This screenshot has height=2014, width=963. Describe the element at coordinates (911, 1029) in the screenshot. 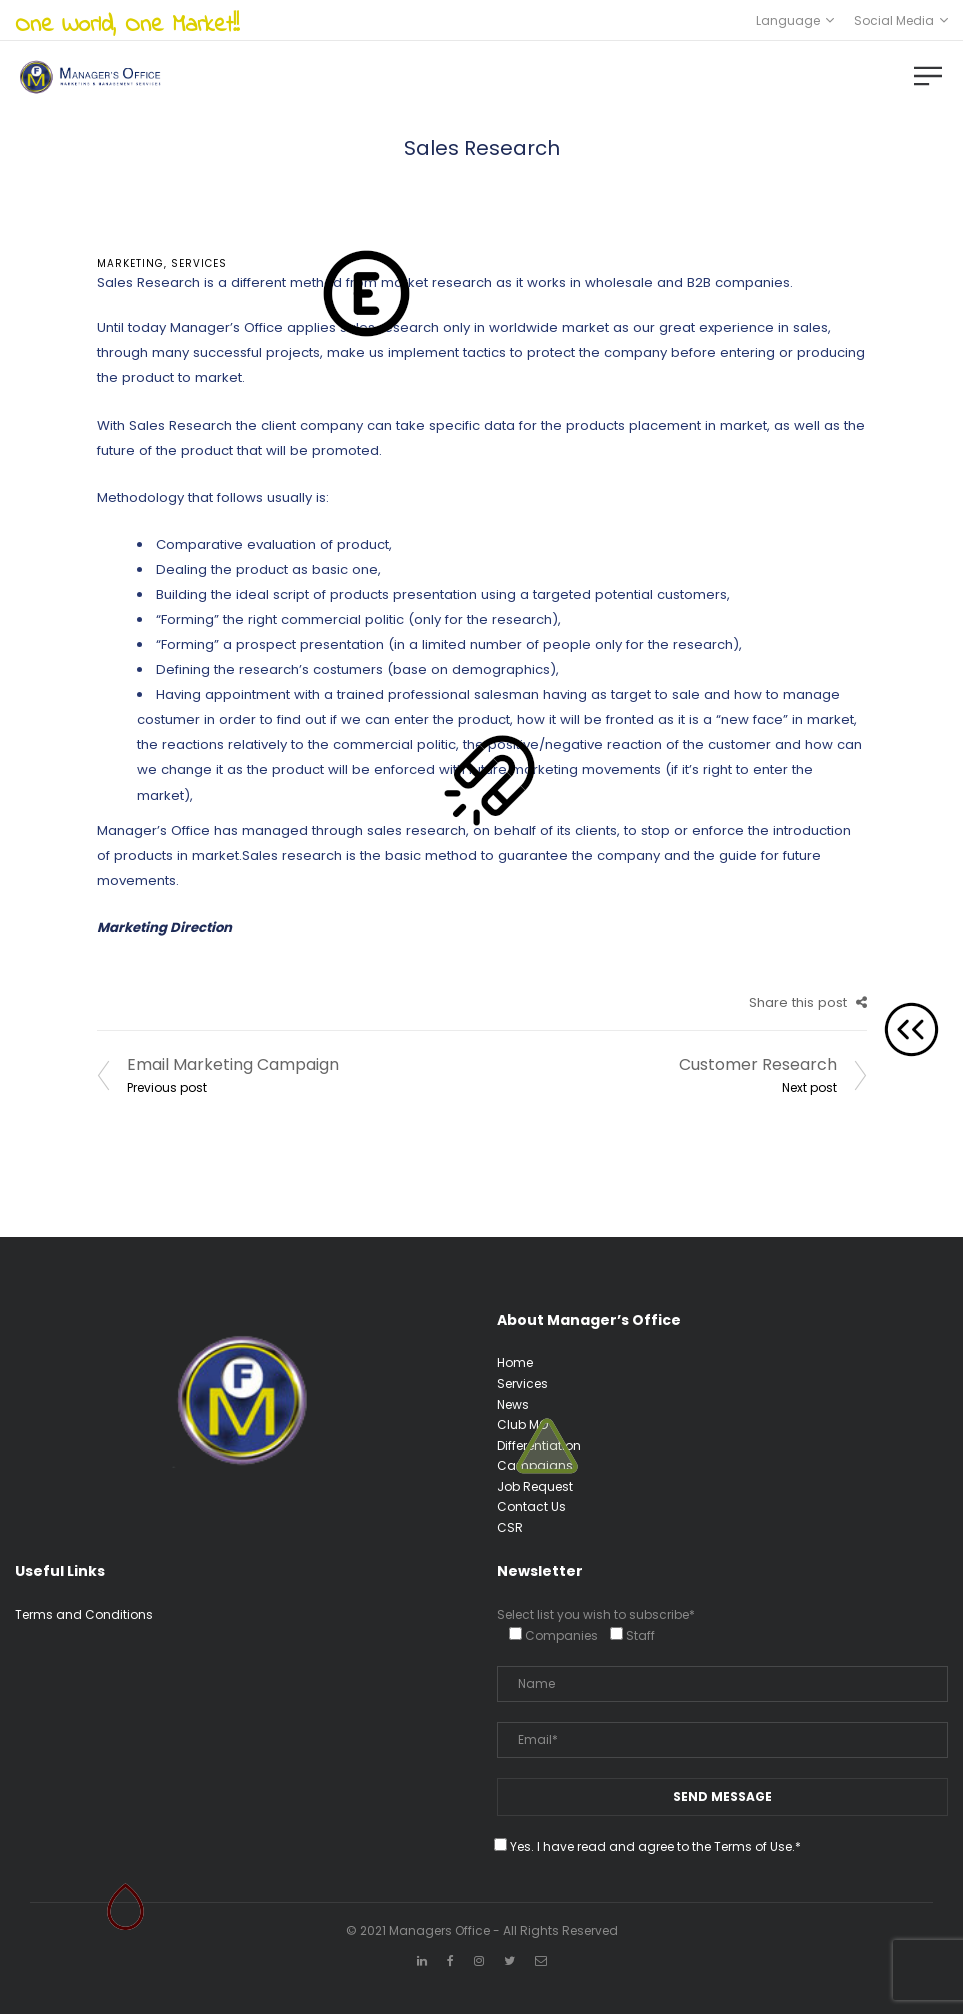

I see `go back to the beginning` at that location.